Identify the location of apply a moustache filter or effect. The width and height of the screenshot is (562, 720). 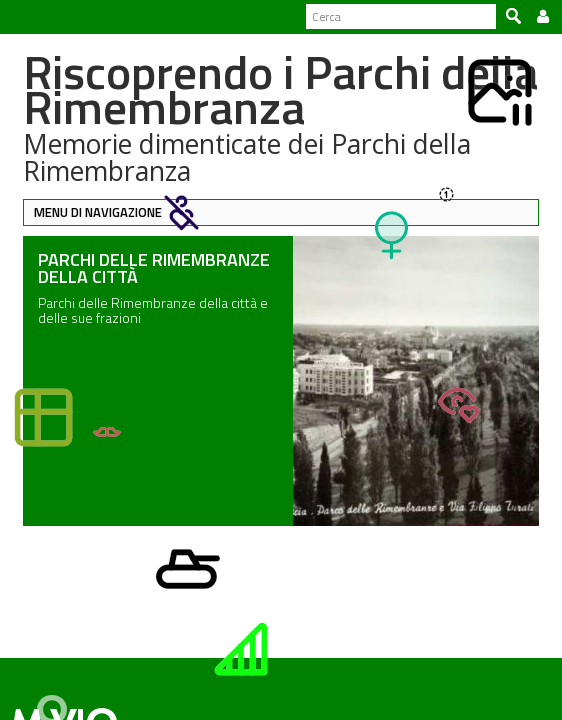
(107, 432).